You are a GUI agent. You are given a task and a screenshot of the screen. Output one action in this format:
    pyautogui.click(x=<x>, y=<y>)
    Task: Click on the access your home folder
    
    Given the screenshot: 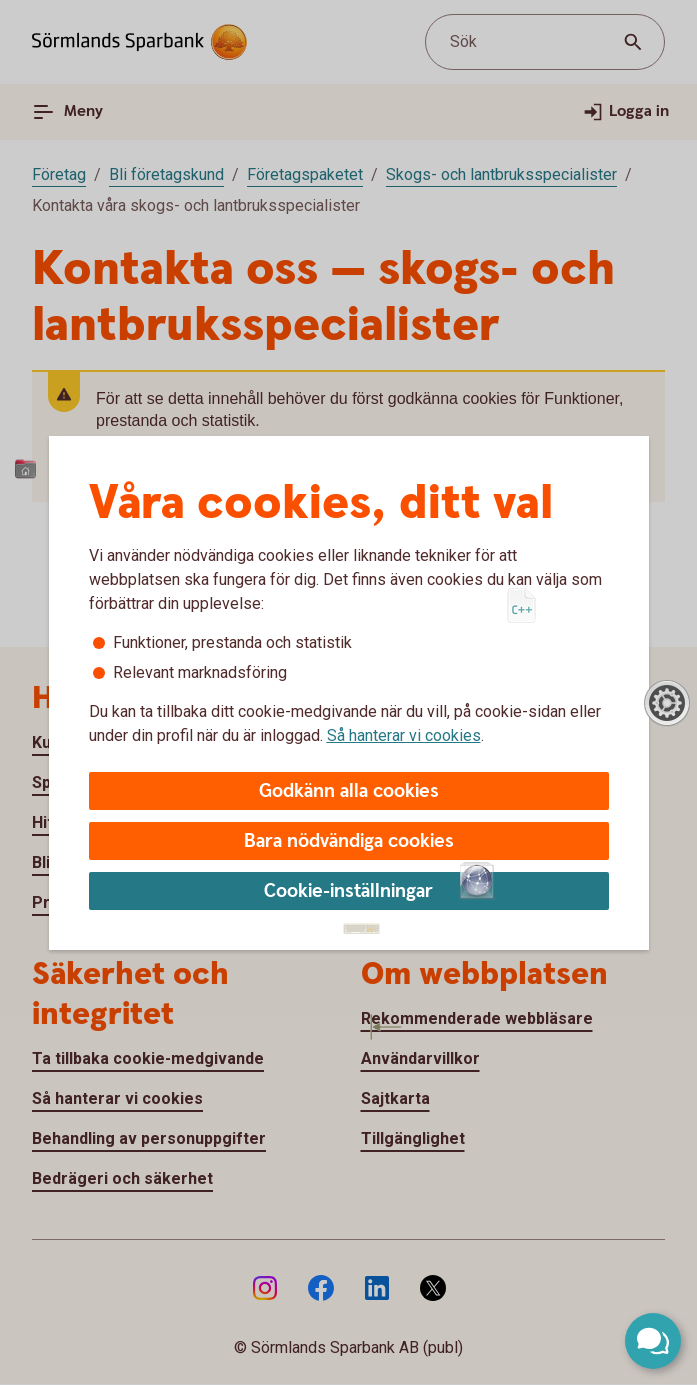 What is the action you would take?
    pyautogui.click(x=25, y=468)
    